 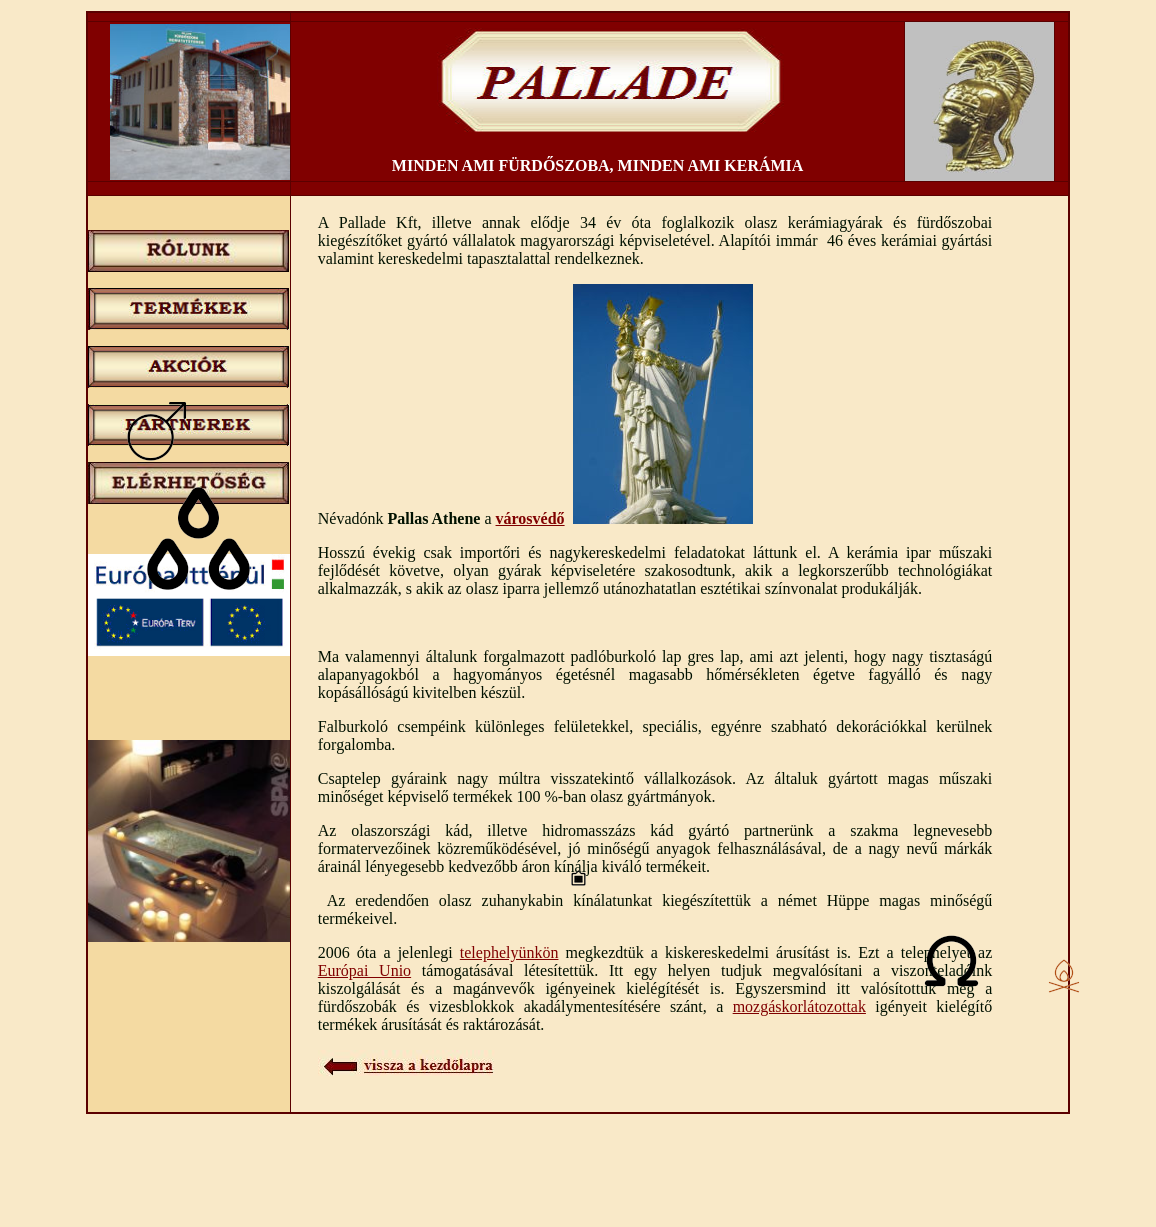 I want to click on adjust humidity settings, so click(x=198, y=538).